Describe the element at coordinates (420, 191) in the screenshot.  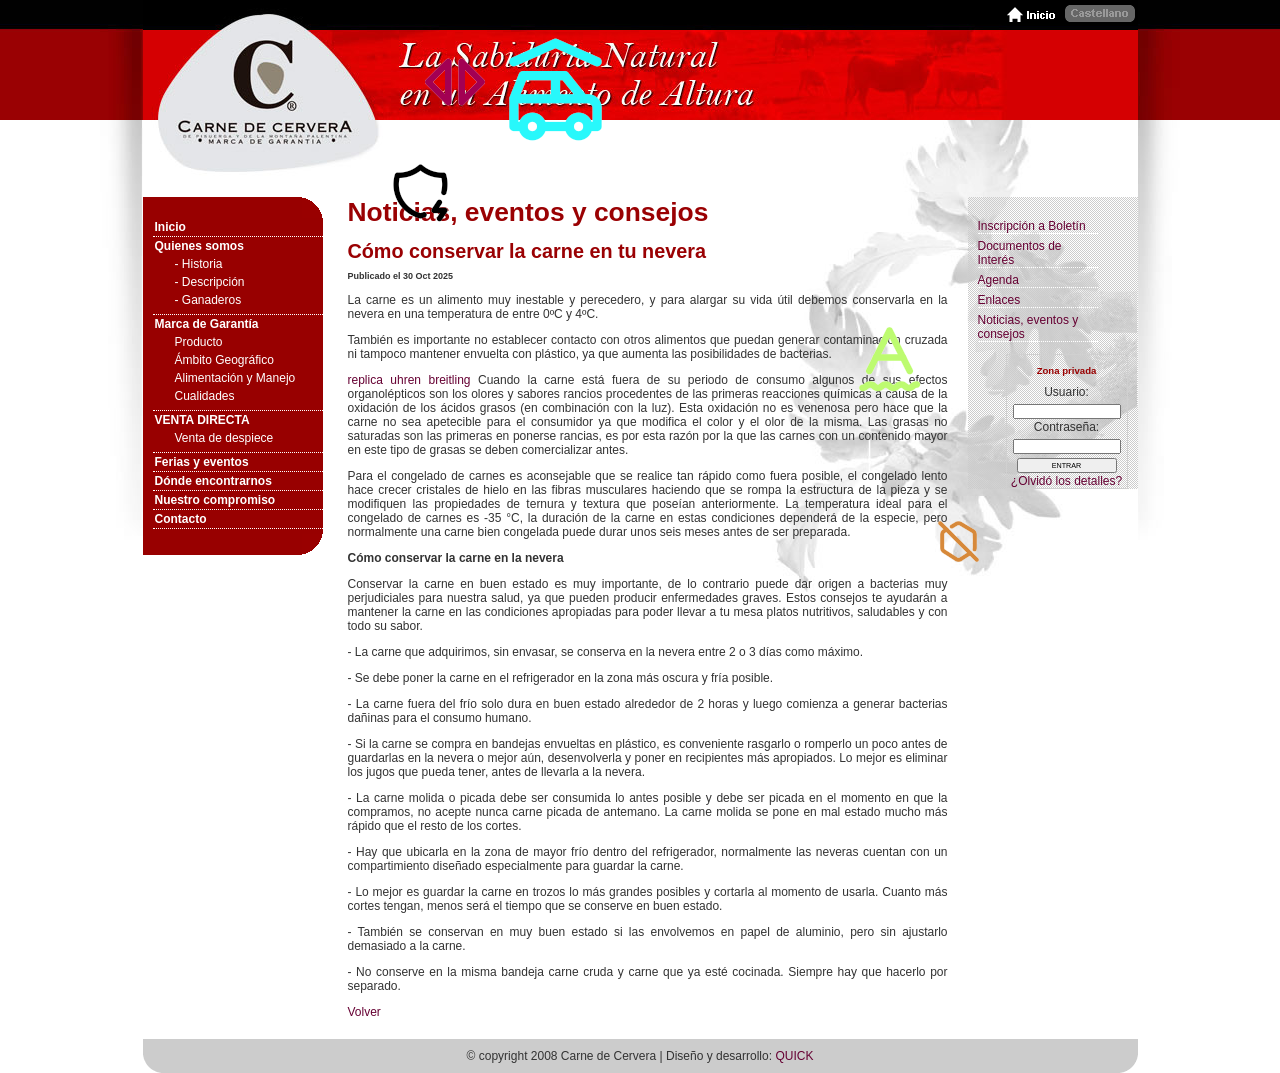
I see `enable power-saving security mode` at that location.